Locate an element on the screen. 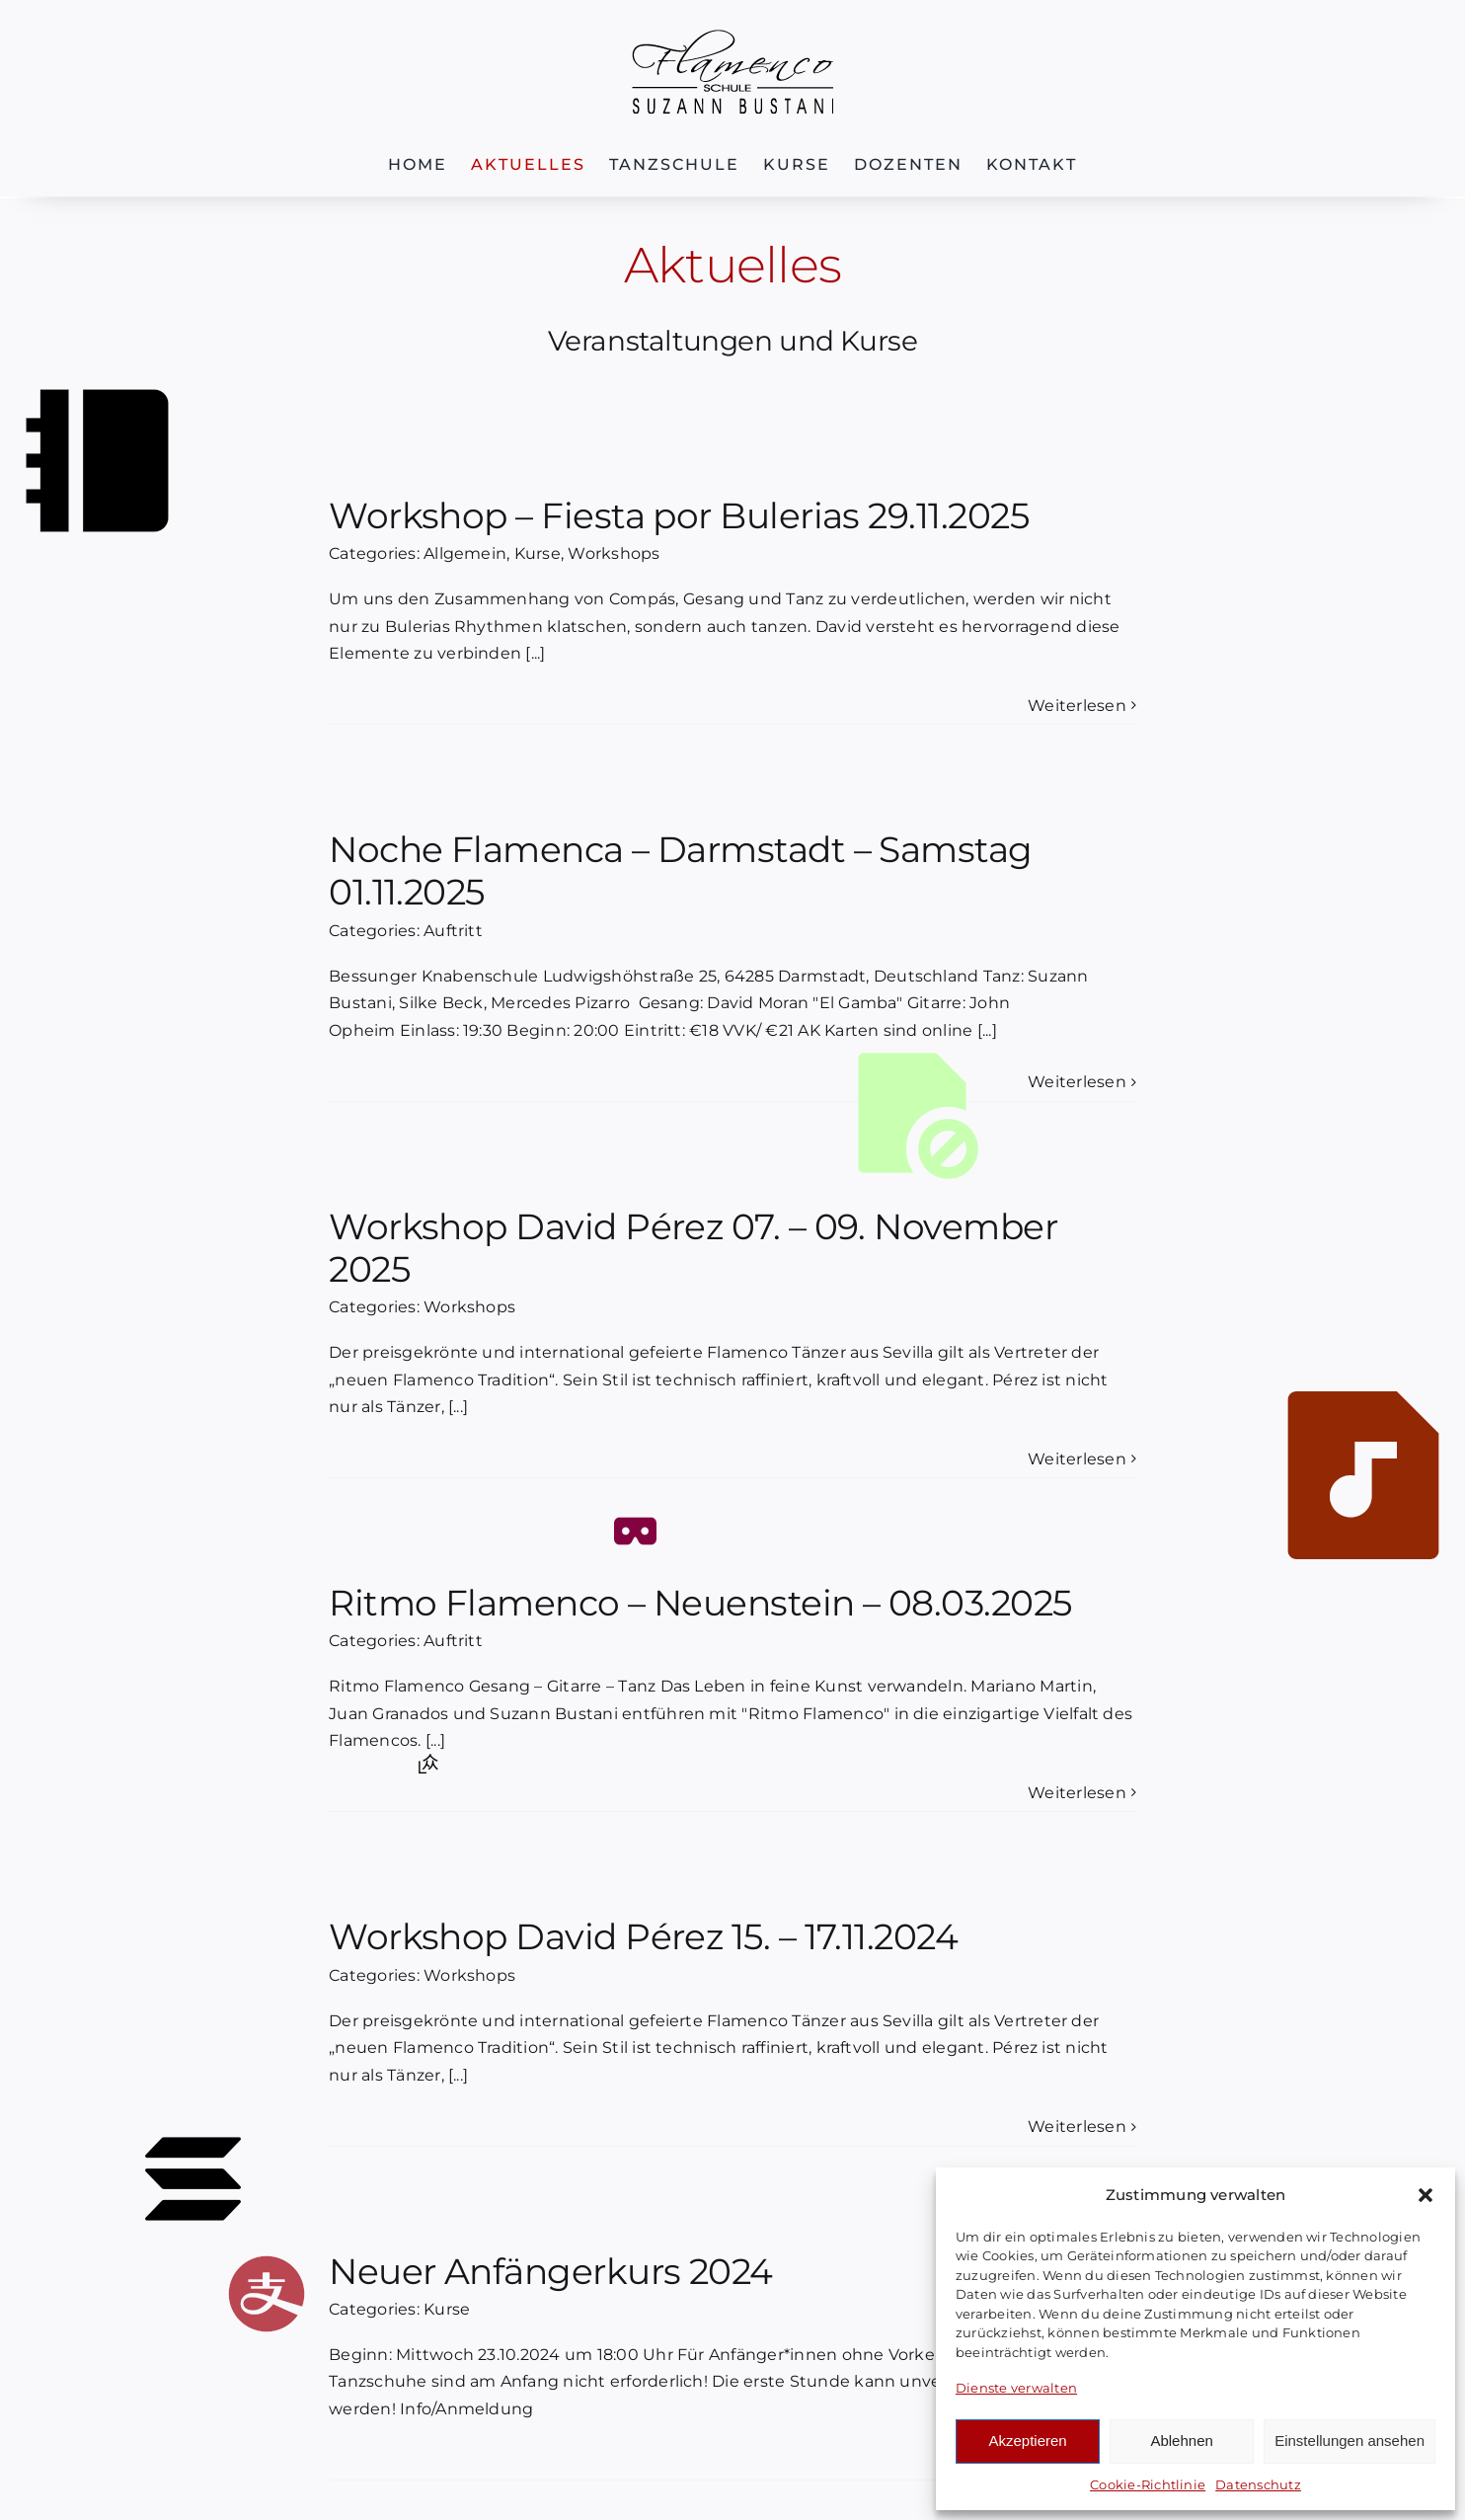  google cardboard VR viewer logo is located at coordinates (635, 1531).